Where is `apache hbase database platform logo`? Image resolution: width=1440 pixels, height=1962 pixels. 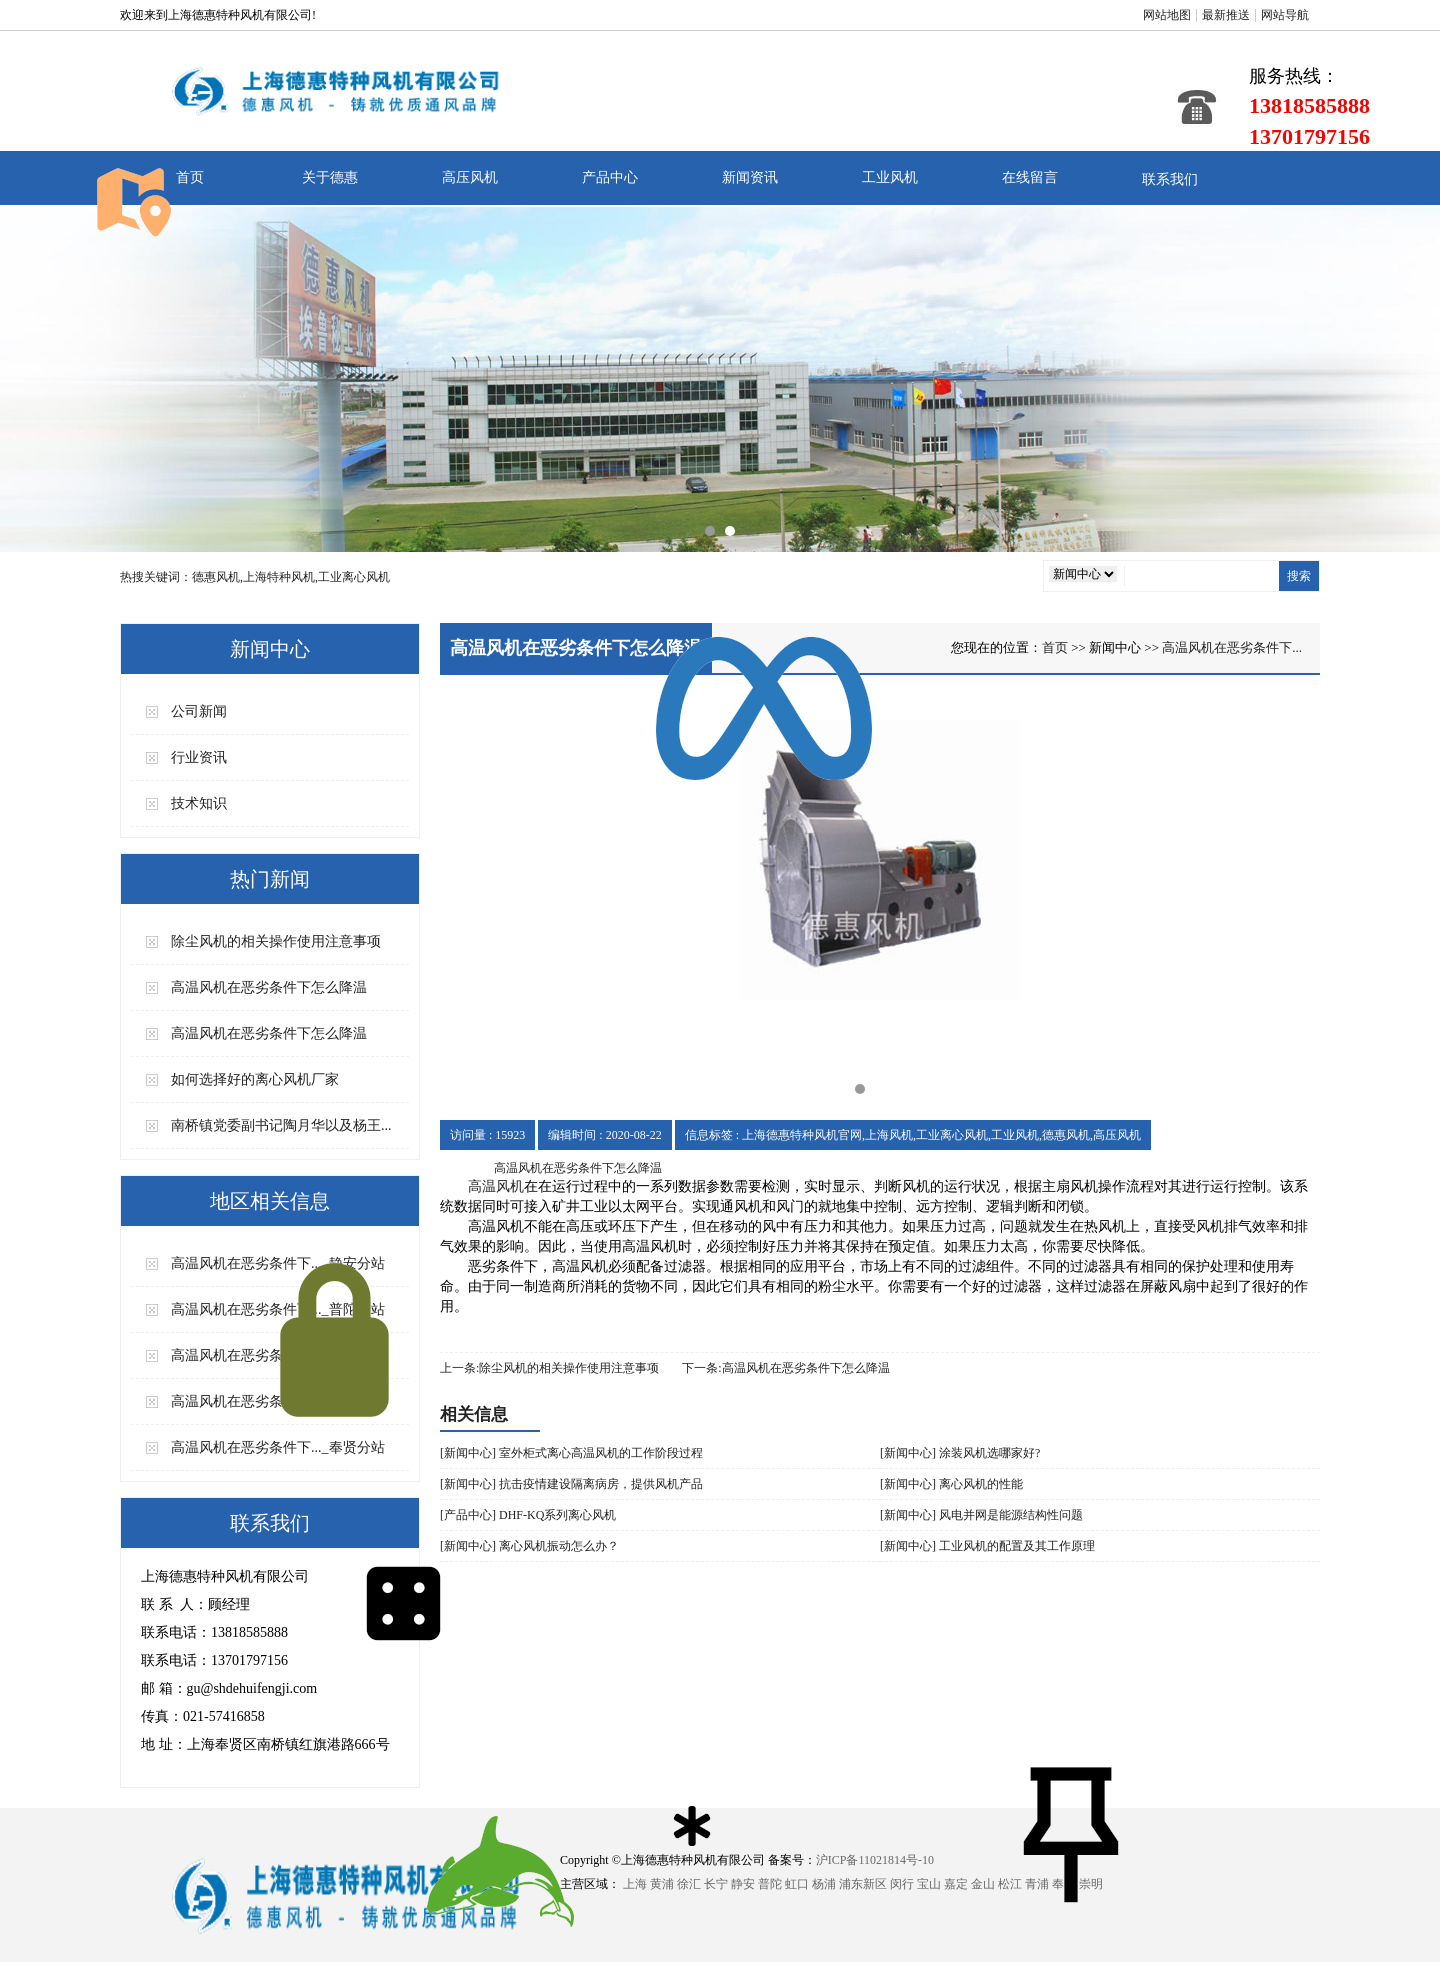
apache hbase database platform logo is located at coordinates (500, 1871).